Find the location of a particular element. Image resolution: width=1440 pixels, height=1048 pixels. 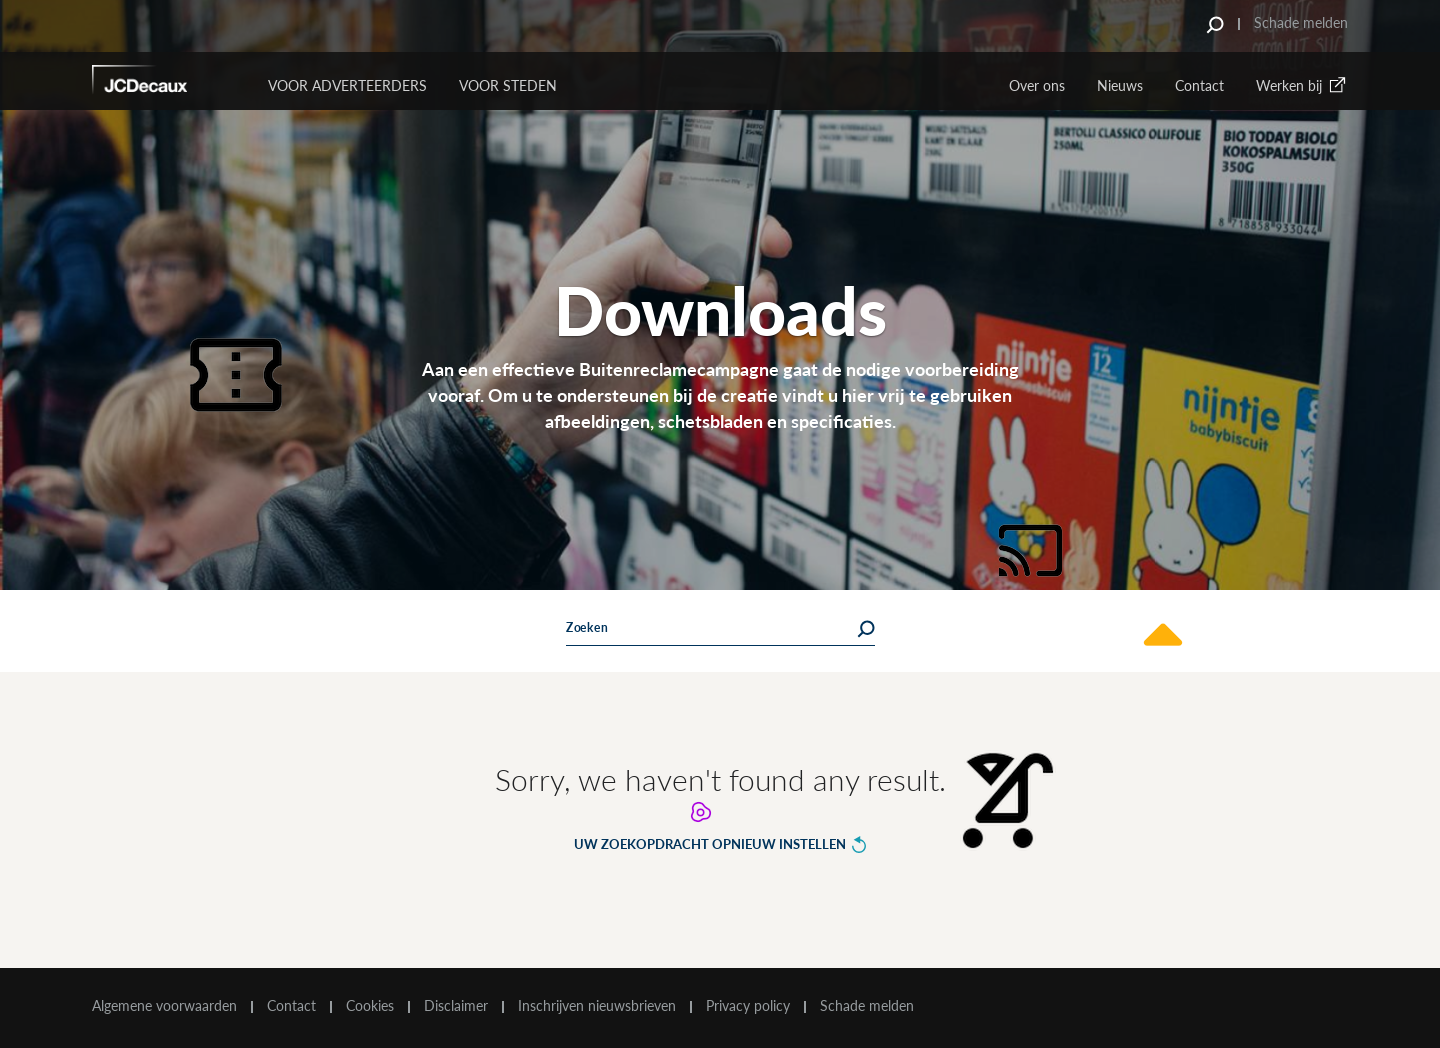

indicates stroller-friendly or family amenities available is located at coordinates (1003, 798).